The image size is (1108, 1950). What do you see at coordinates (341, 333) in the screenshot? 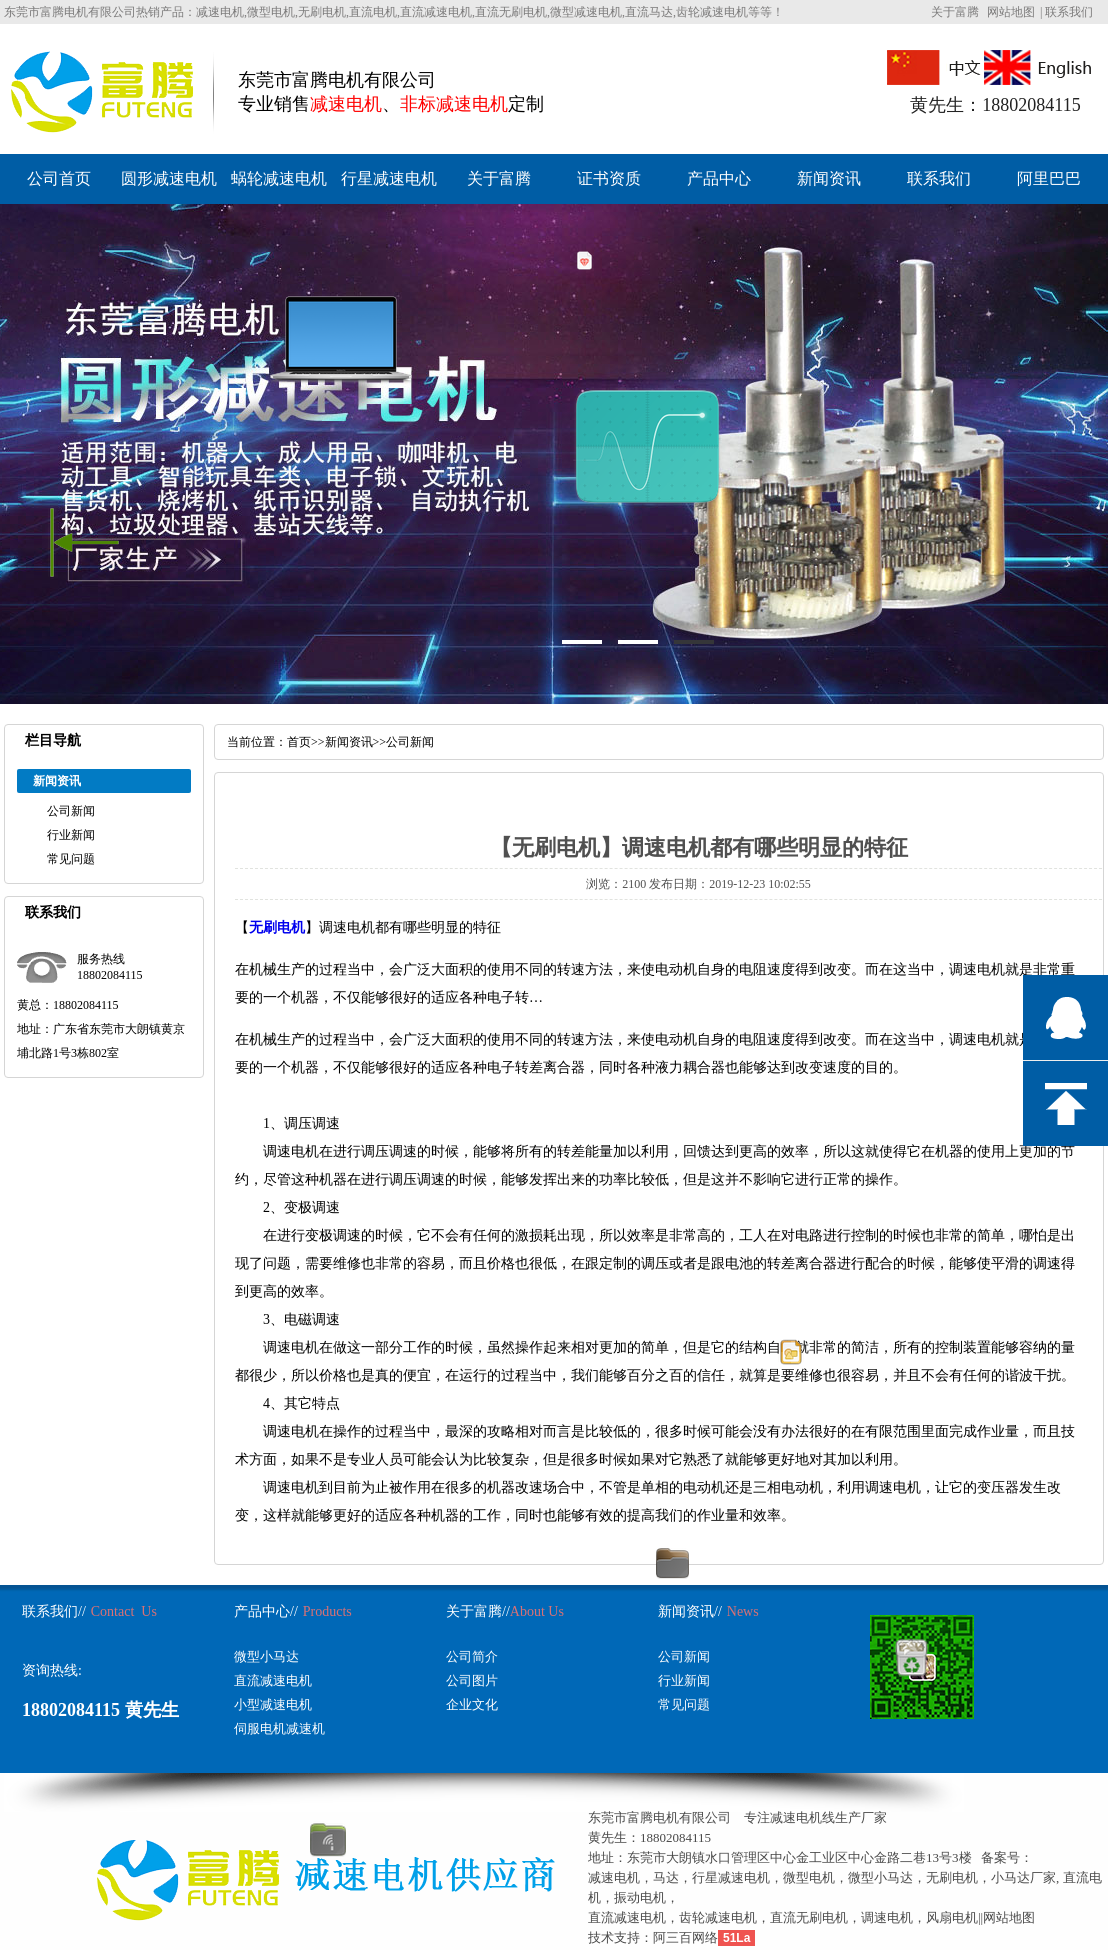
I see `macbook pro device icon` at bounding box center [341, 333].